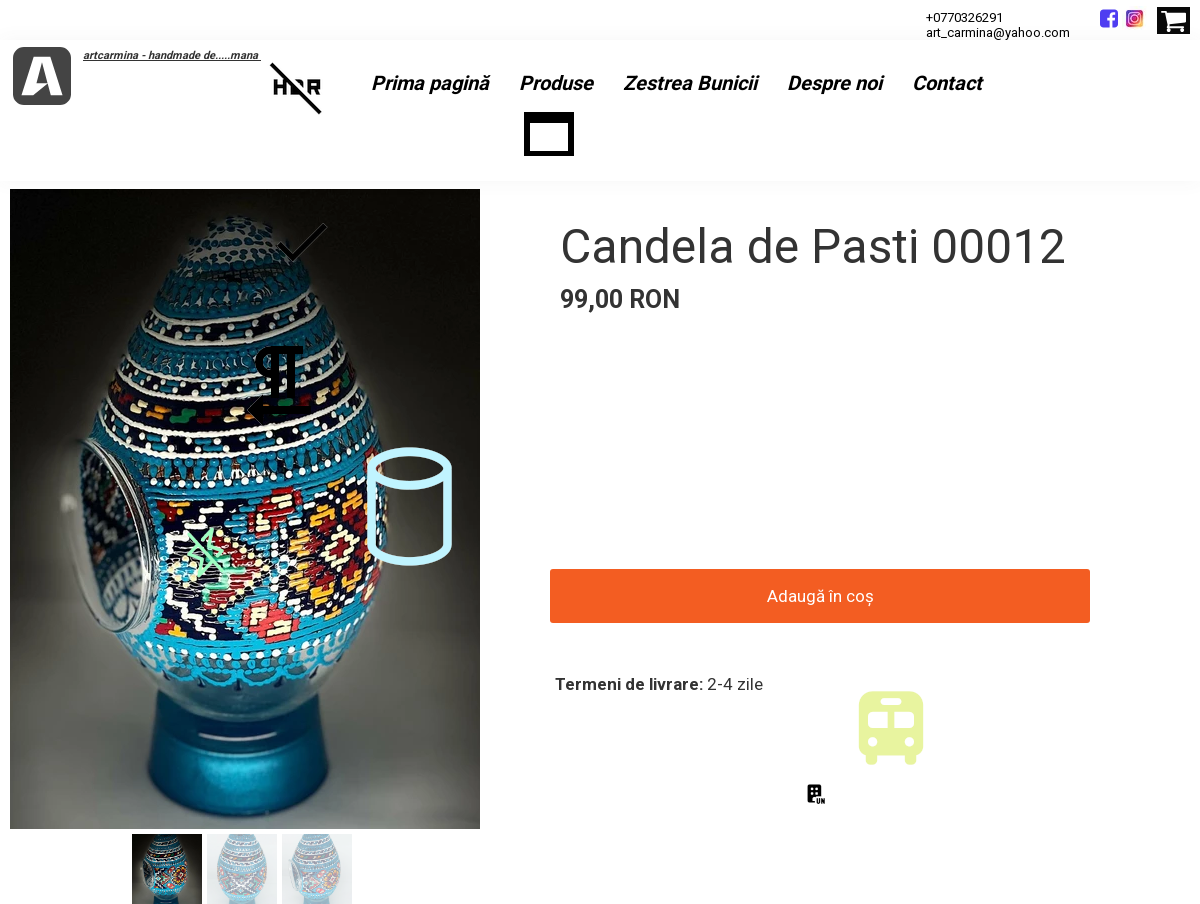  I want to click on access united nations building or headquarters, so click(815, 793).